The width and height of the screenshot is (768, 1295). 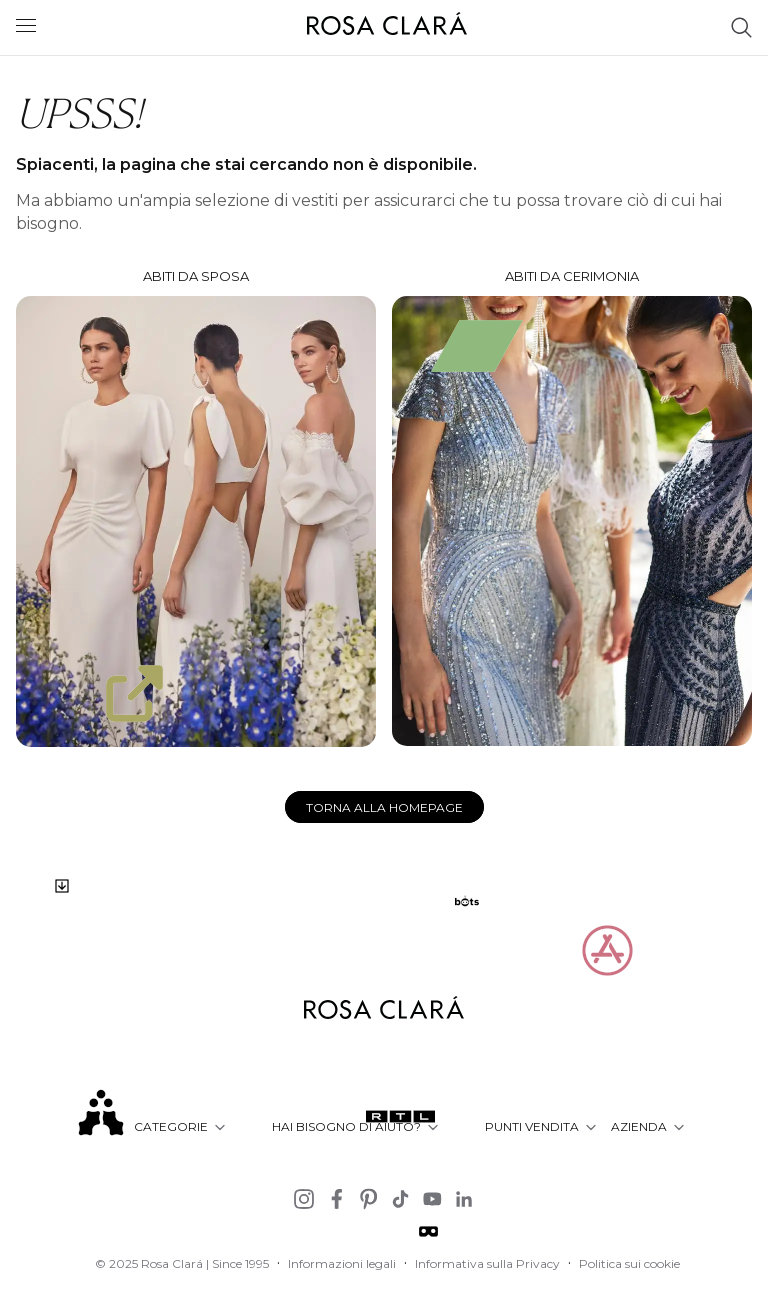 I want to click on open link in a new tab or window, so click(x=134, y=693).